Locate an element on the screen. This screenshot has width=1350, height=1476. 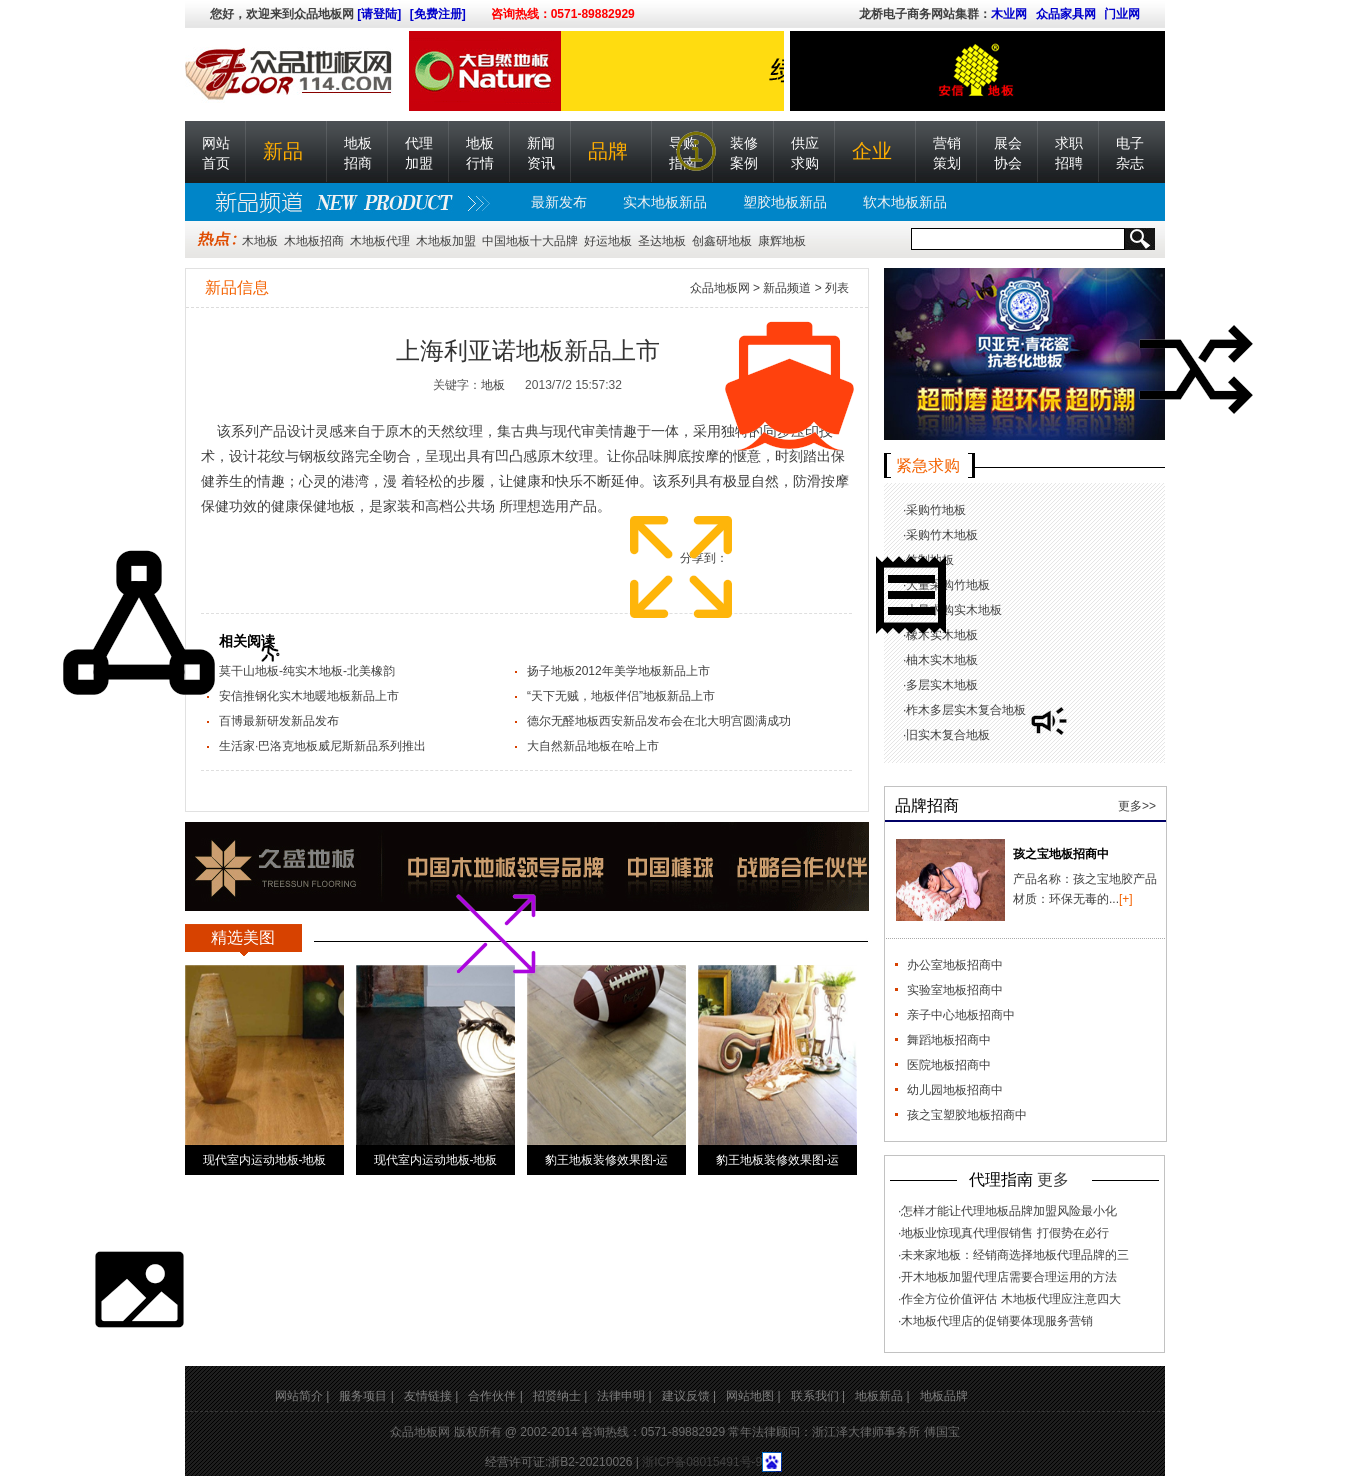
access boat or ferry transportation options is located at coordinates (789, 388).